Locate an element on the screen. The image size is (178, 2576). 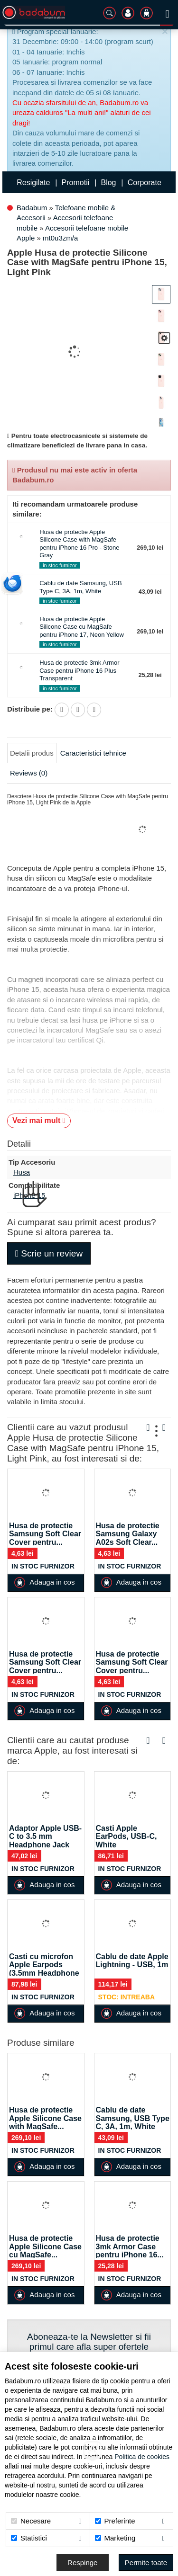
indicates active keyboard input mode is located at coordinates (92, 2451).